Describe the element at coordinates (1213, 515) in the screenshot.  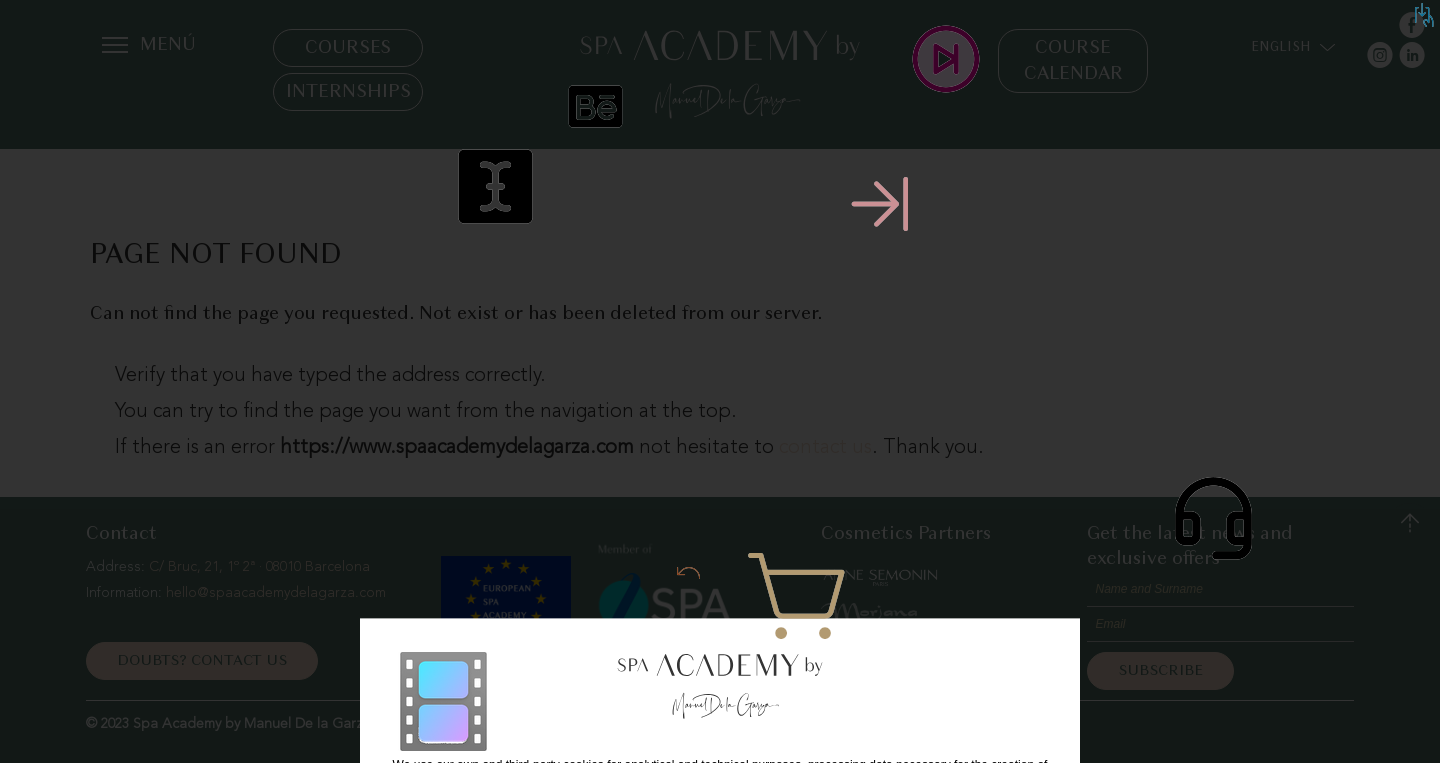
I see `contact customer support` at that location.